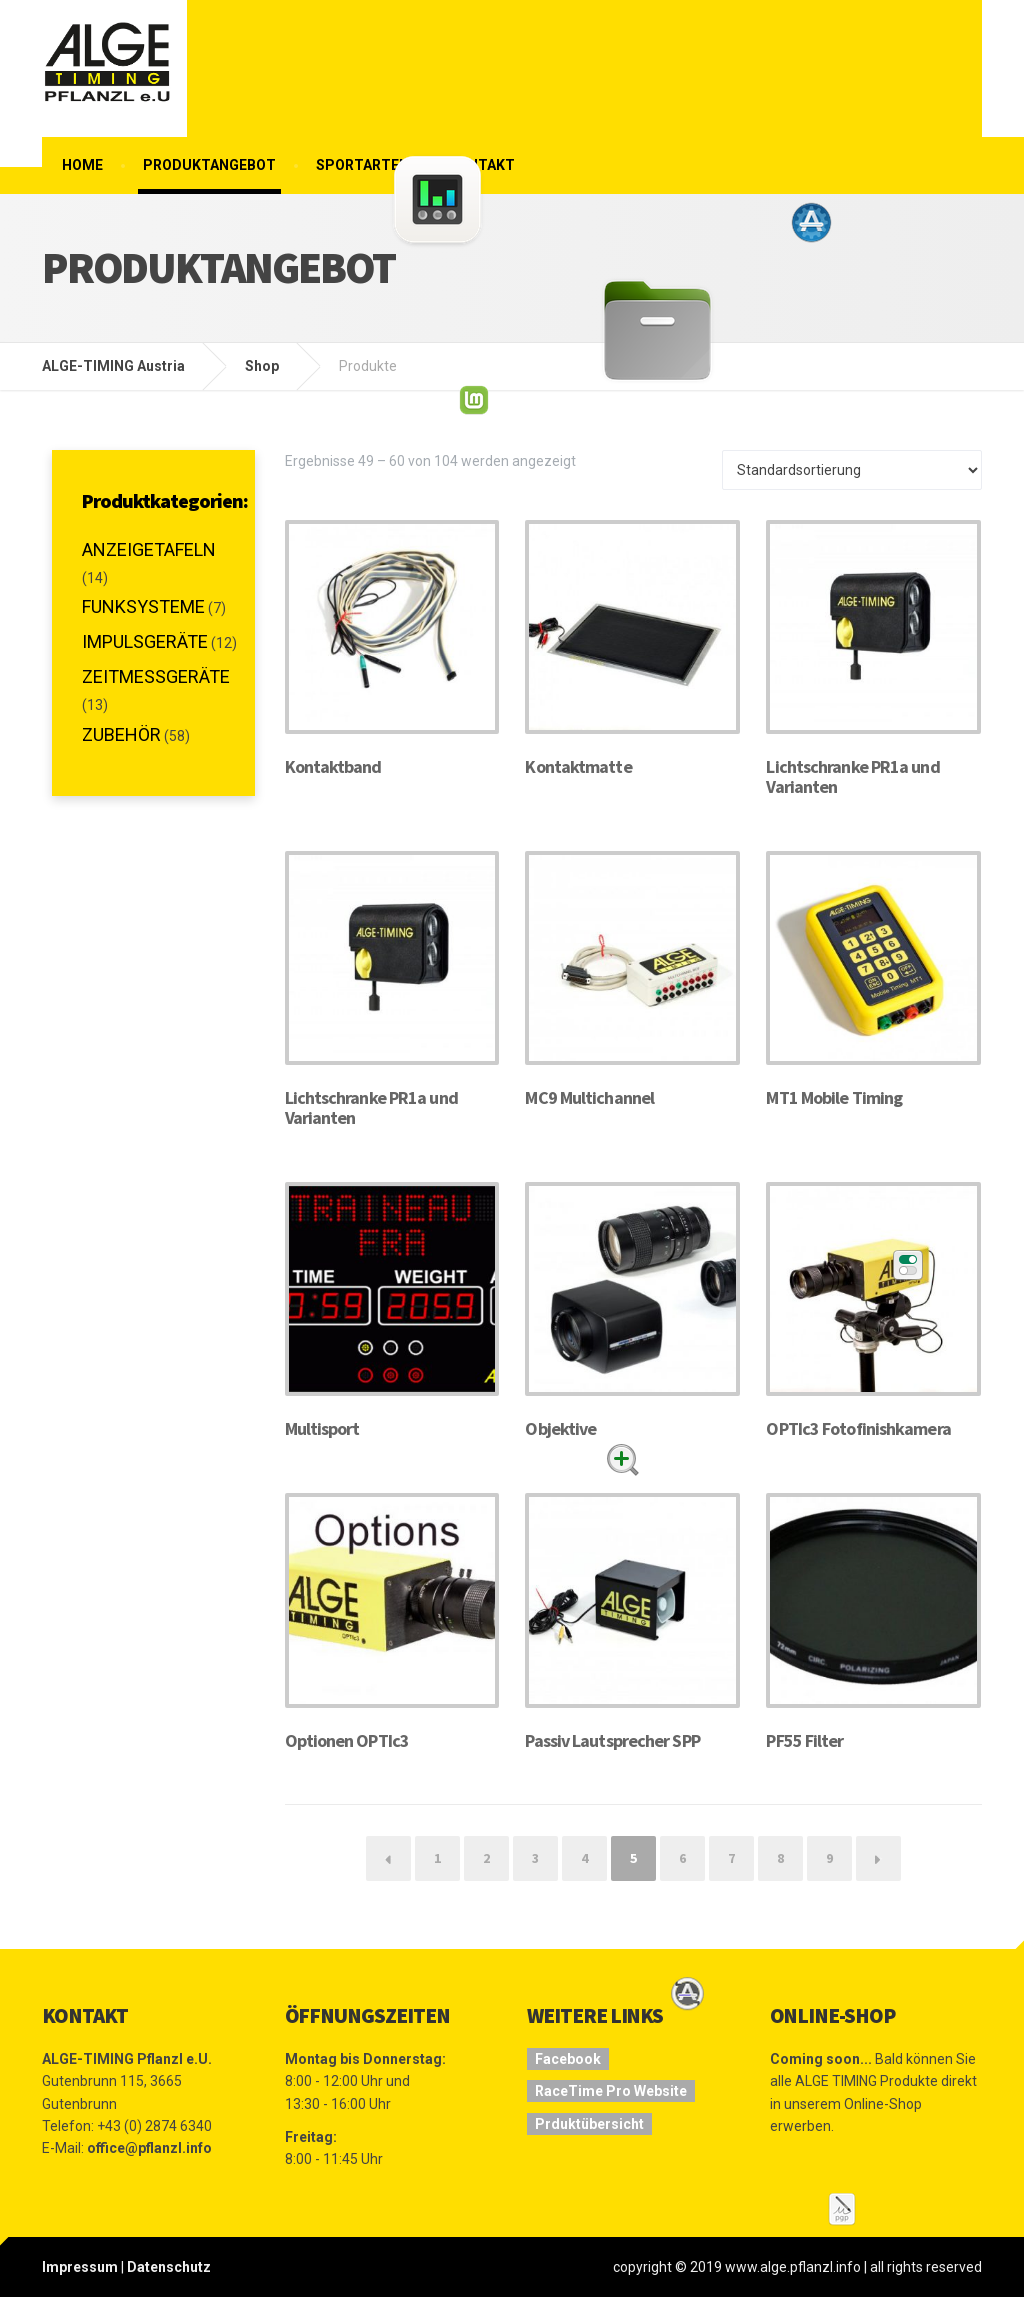 Image resolution: width=1024 pixels, height=2297 pixels. What do you see at coordinates (908, 1265) in the screenshot?
I see `open unity tweak tool settings` at bounding box center [908, 1265].